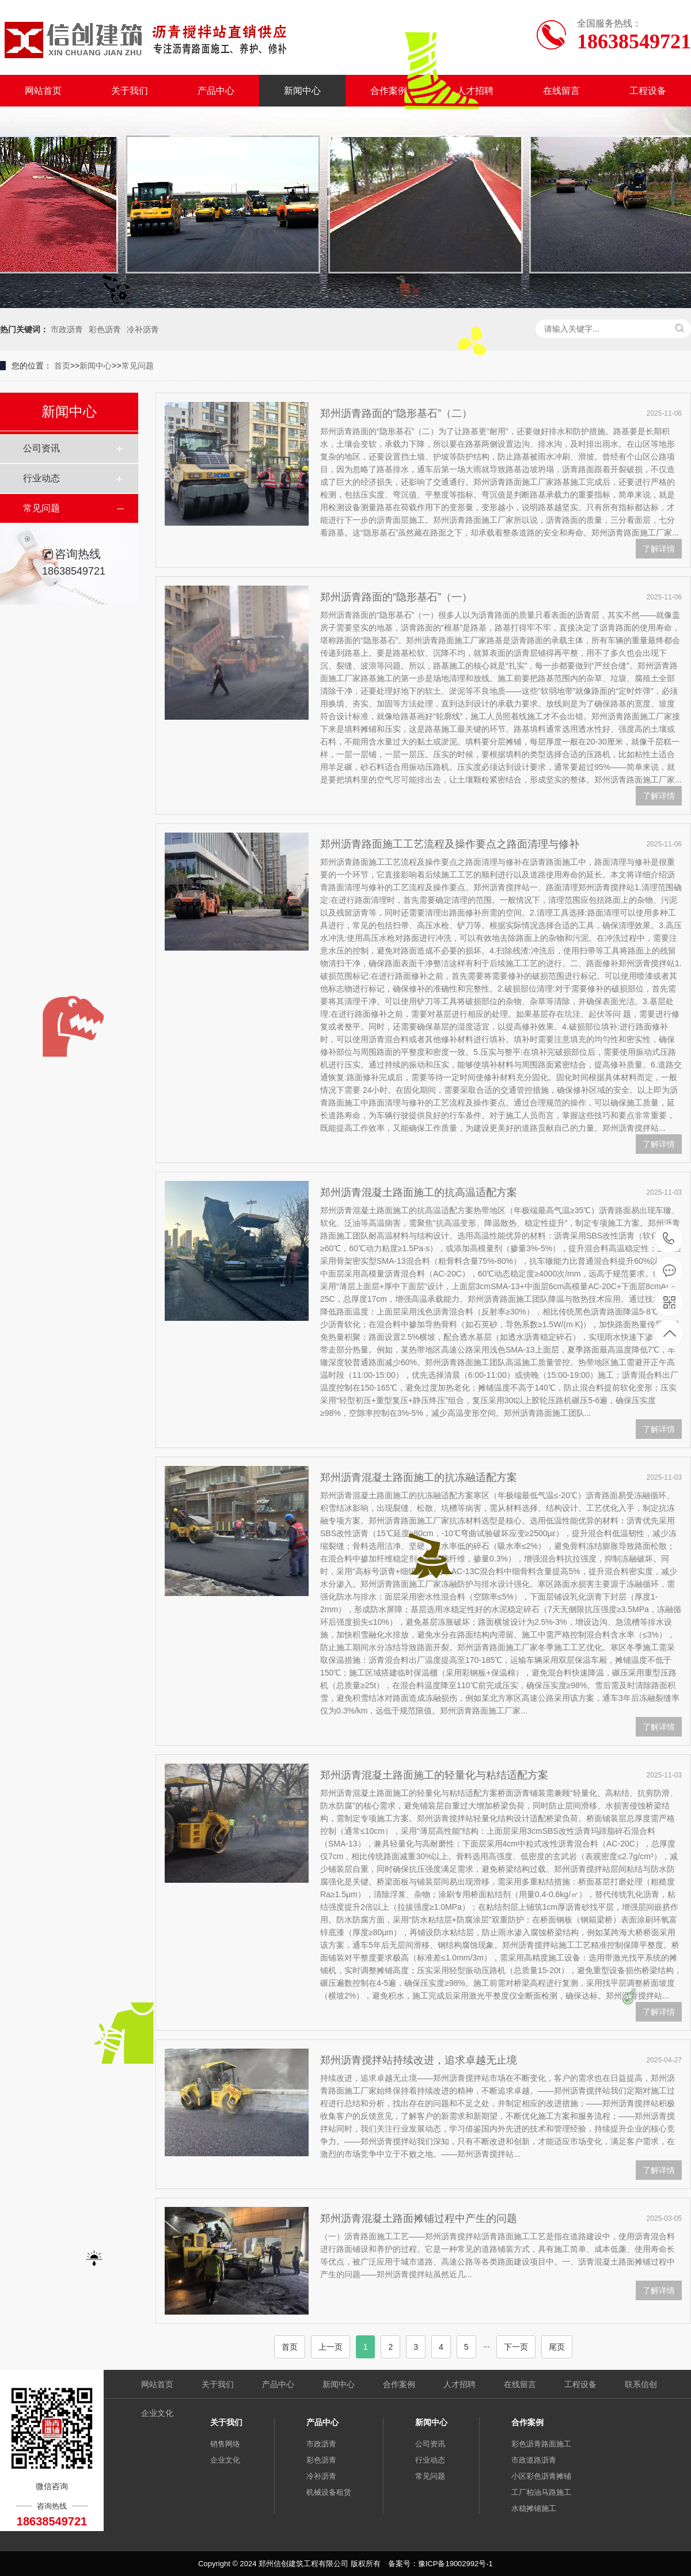 This screenshot has width=691, height=2576. I want to click on dinosaur or t-rex character selection, so click(73, 1026).